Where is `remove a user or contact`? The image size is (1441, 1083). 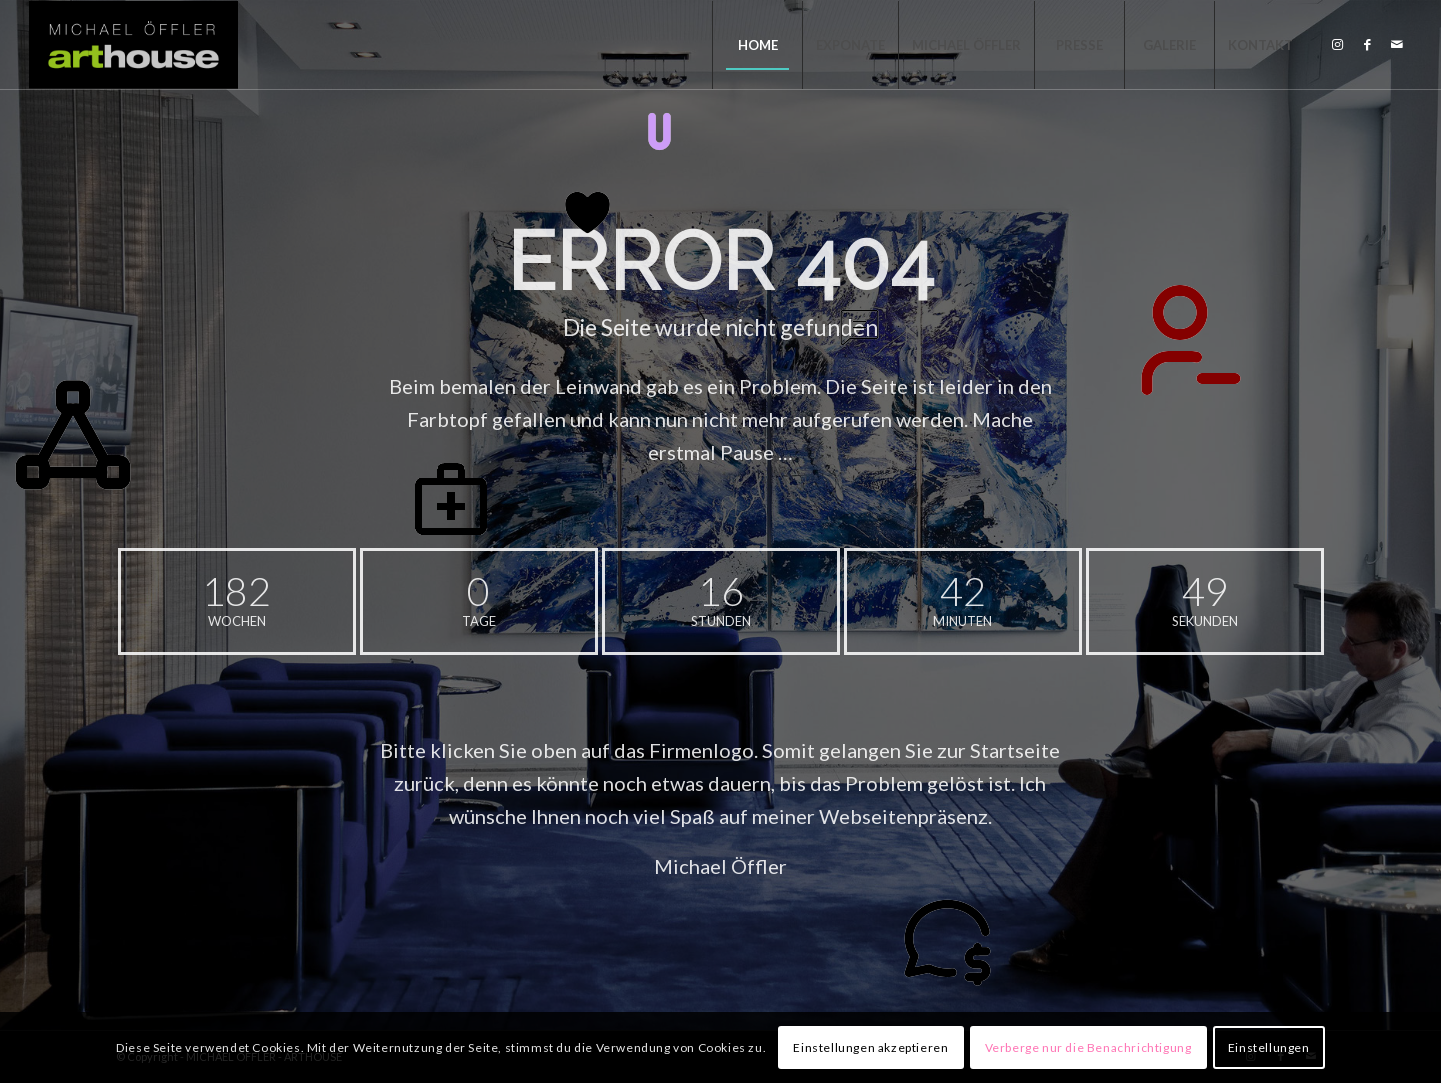 remove a user or contact is located at coordinates (1180, 340).